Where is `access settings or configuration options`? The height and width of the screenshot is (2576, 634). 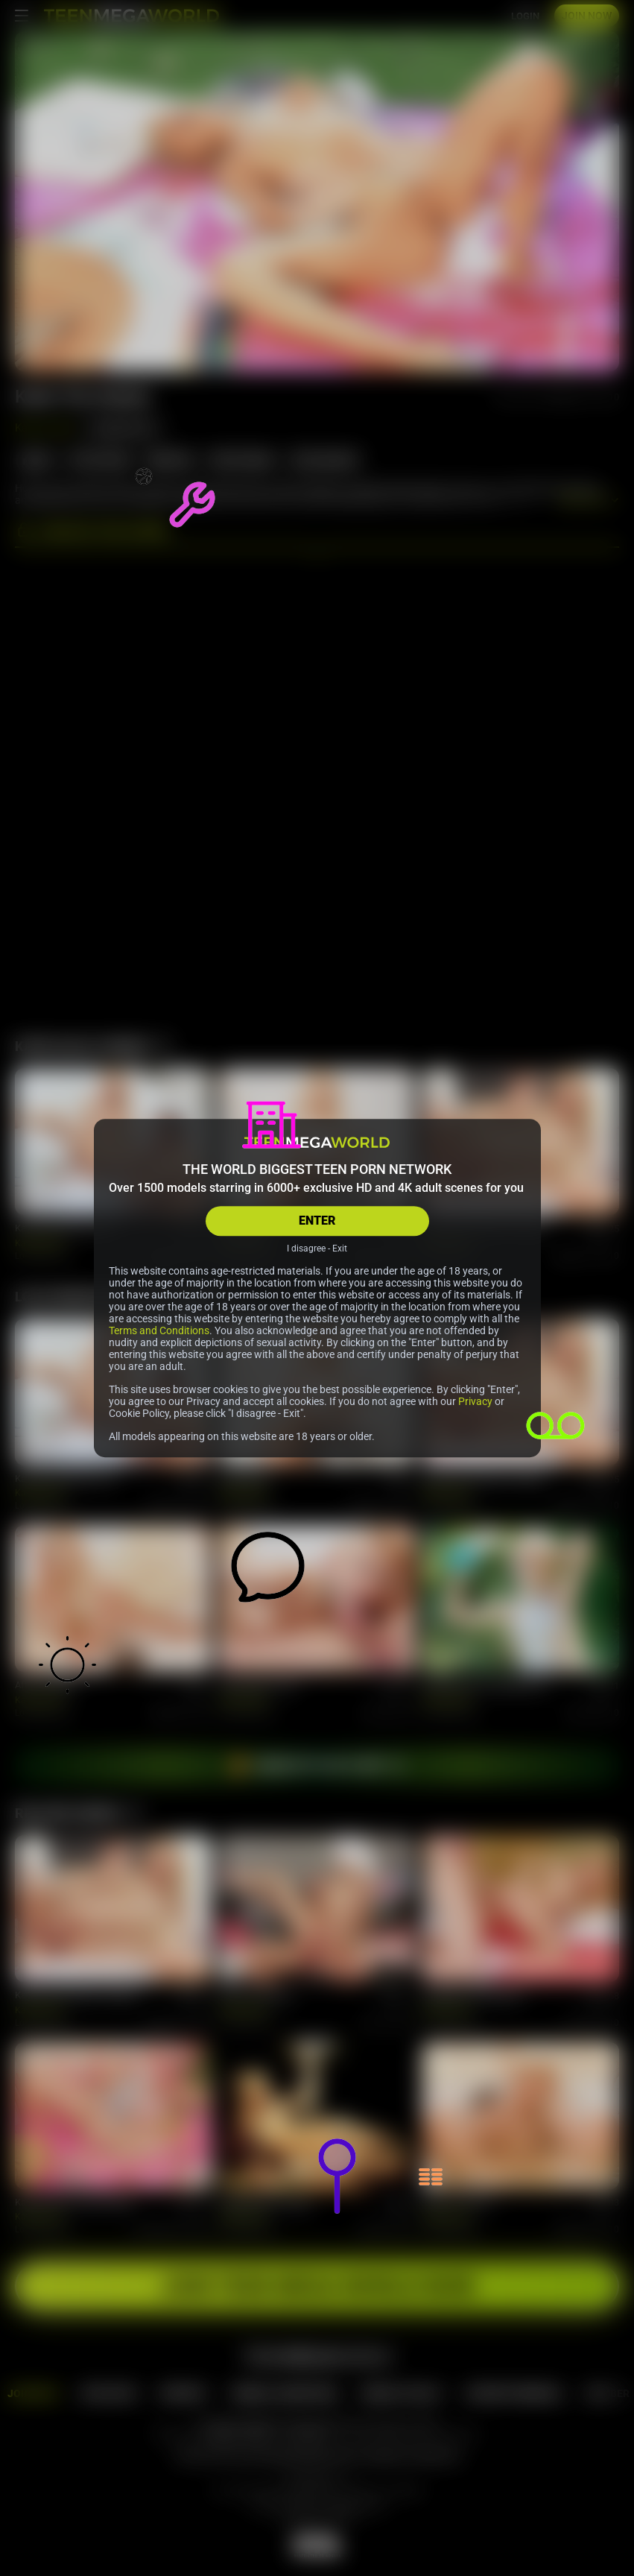
access settings or configuration options is located at coordinates (192, 505).